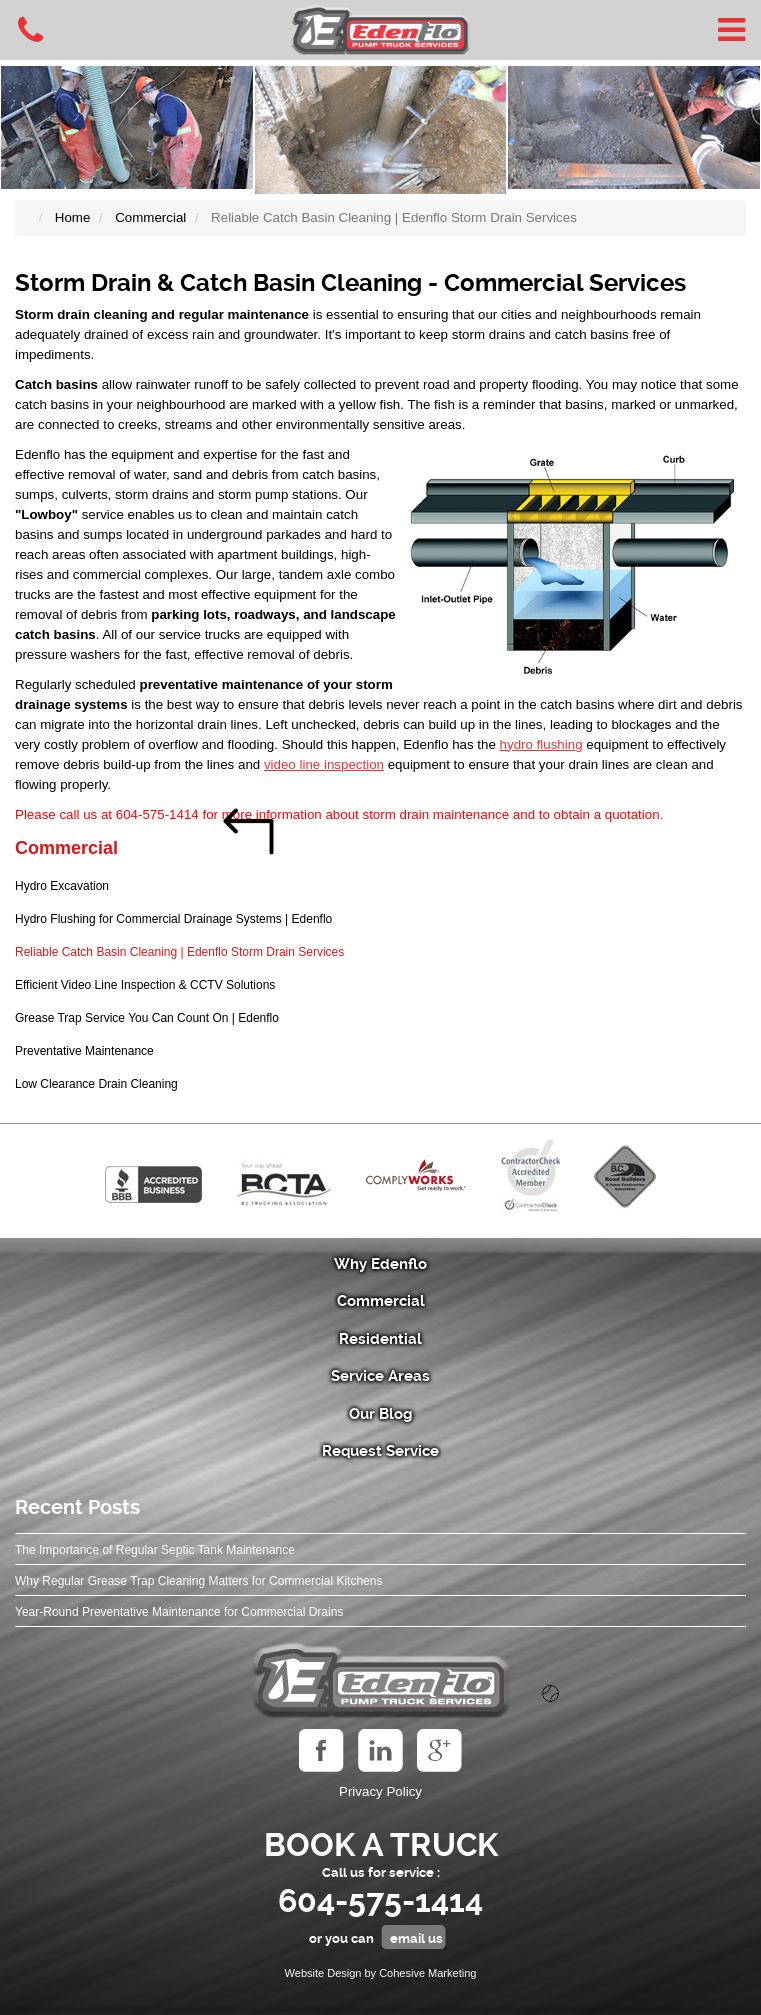 The height and width of the screenshot is (2015, 761). I want to click on go back to the previous screen, so click(248, 831).